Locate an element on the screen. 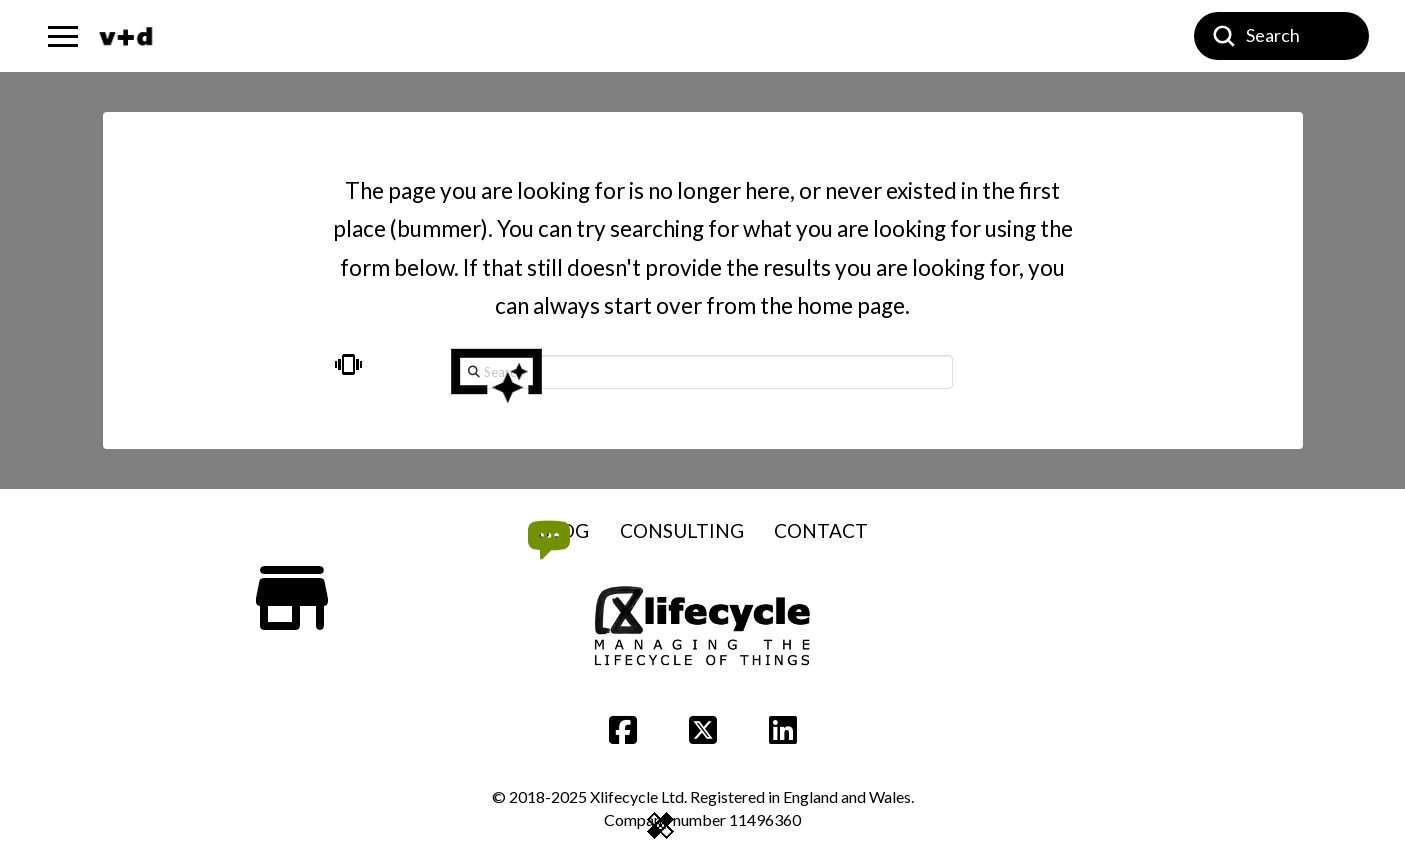  toggle vibration mode on or off is located at coordinates (348, 364).